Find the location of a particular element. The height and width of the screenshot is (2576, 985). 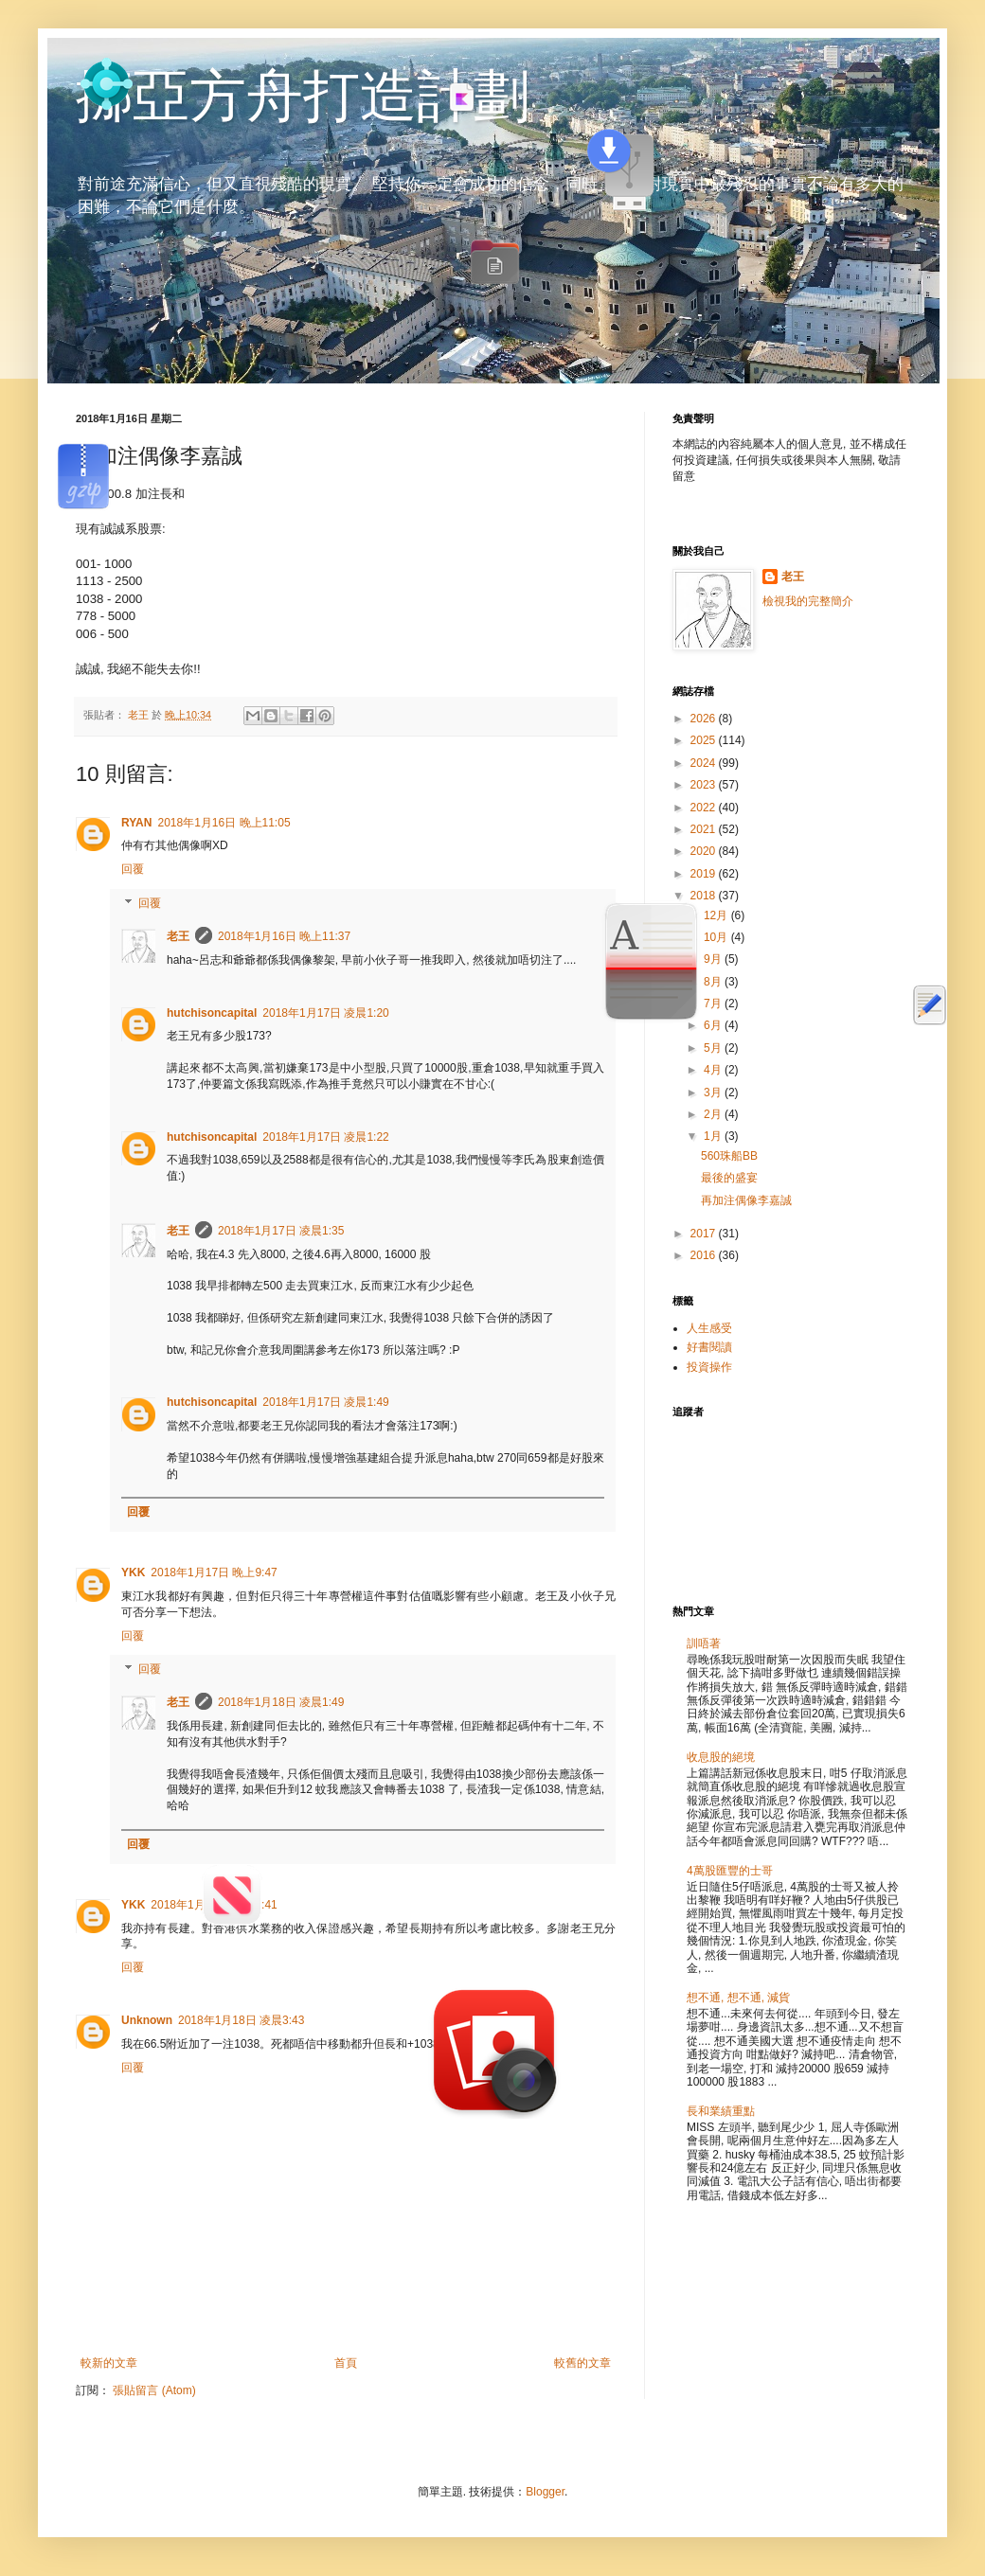

a kotlin source code file is located at coordinates (461, 97).